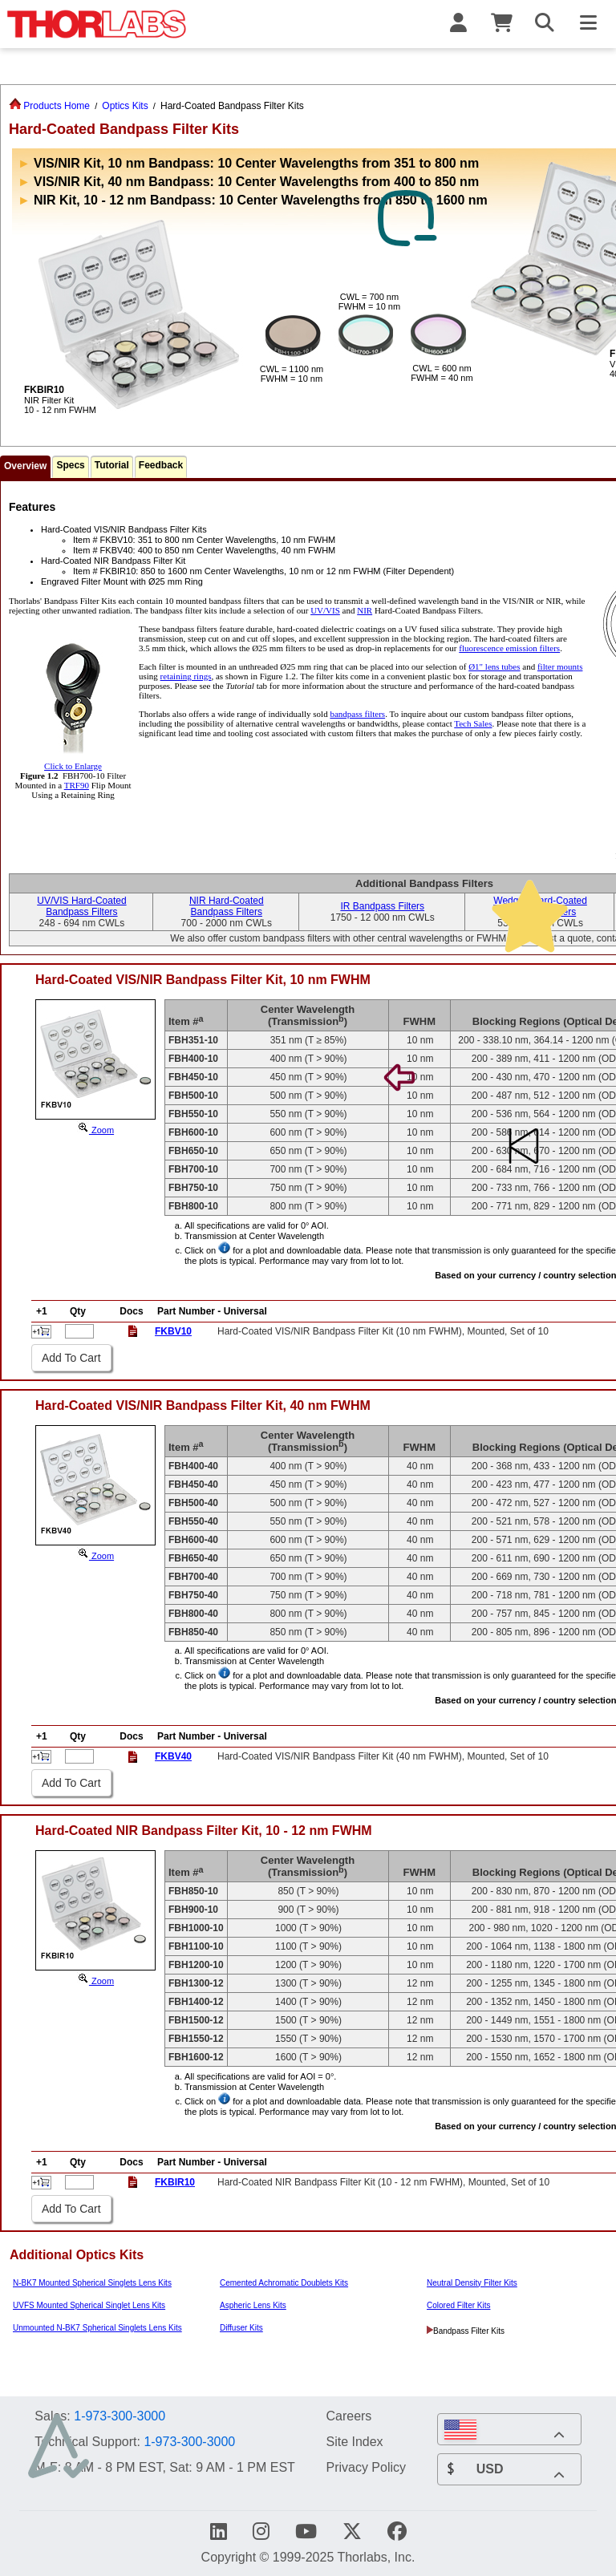 The image size is (616, 2576). What do you see at coordinates (524, 1146) in the screenshot?
I see `skip to previous track` at bounding box center [524, 1146].